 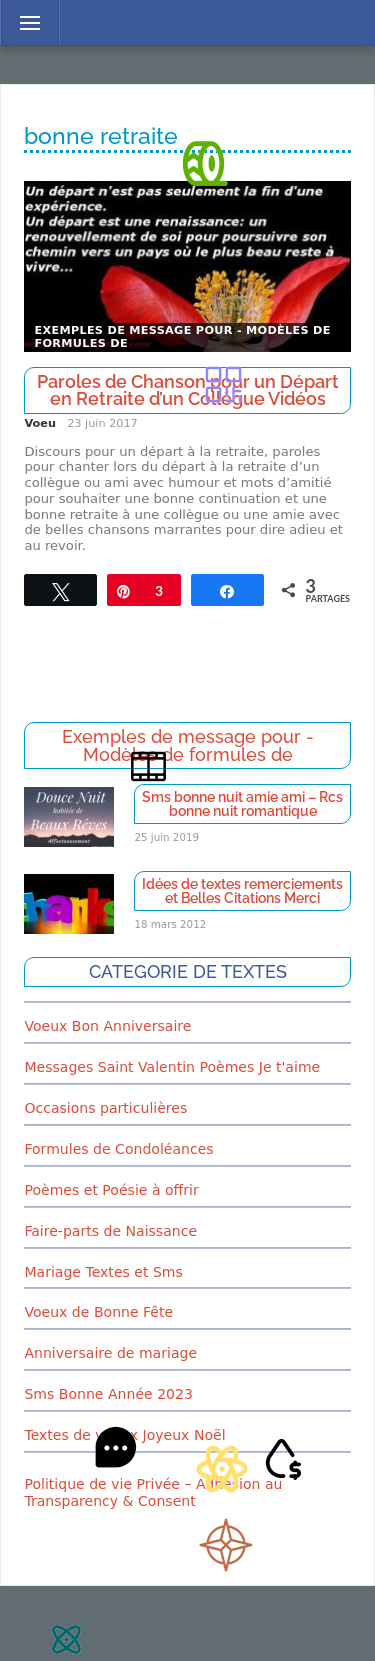 What do you see at coordinates (66, 1639) in the screenshot?
I see `access science or chemistry features` at bounding box center [66, 1639].